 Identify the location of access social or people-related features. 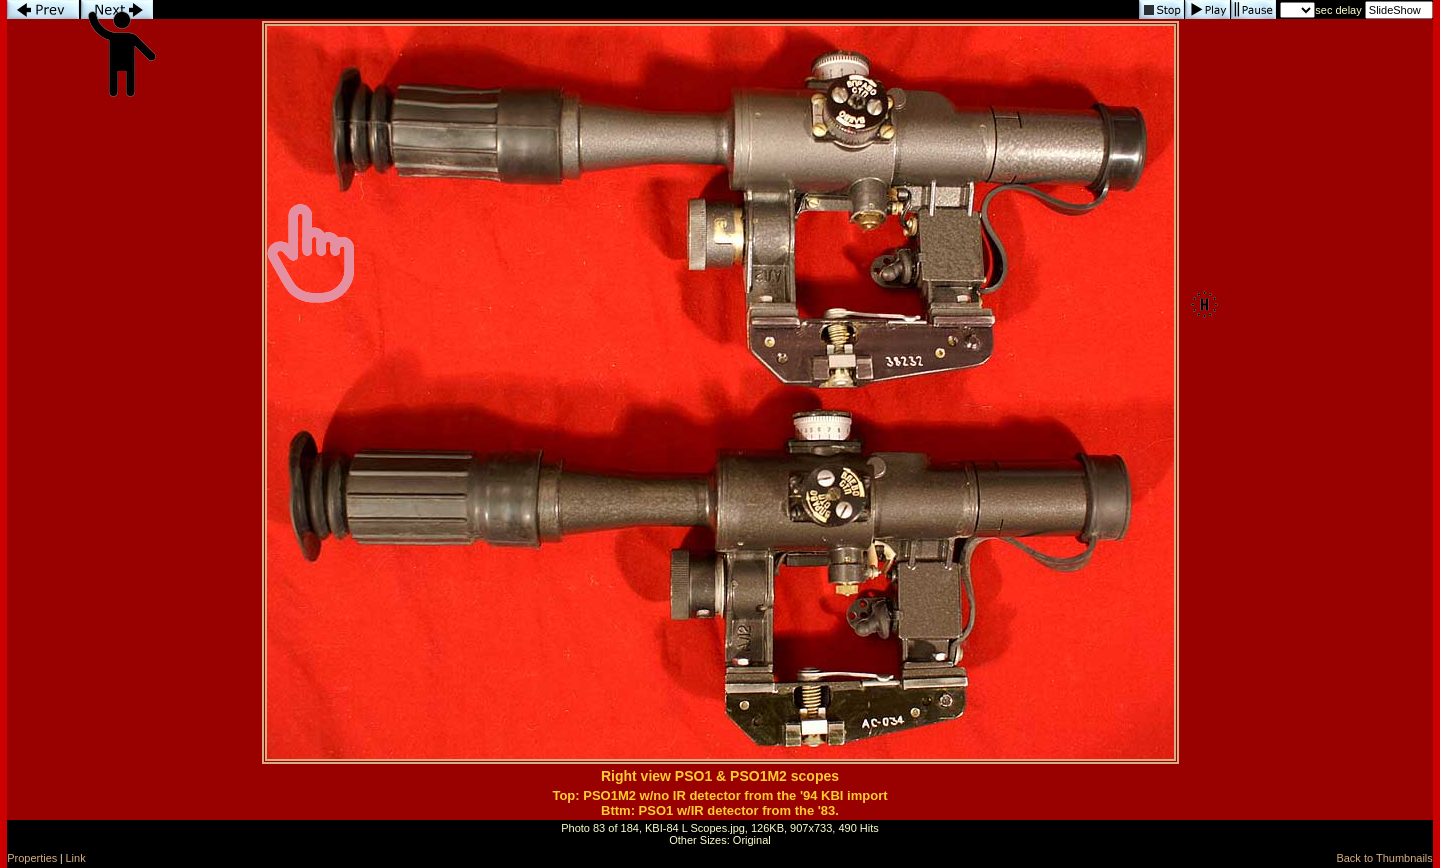
(122, 54).